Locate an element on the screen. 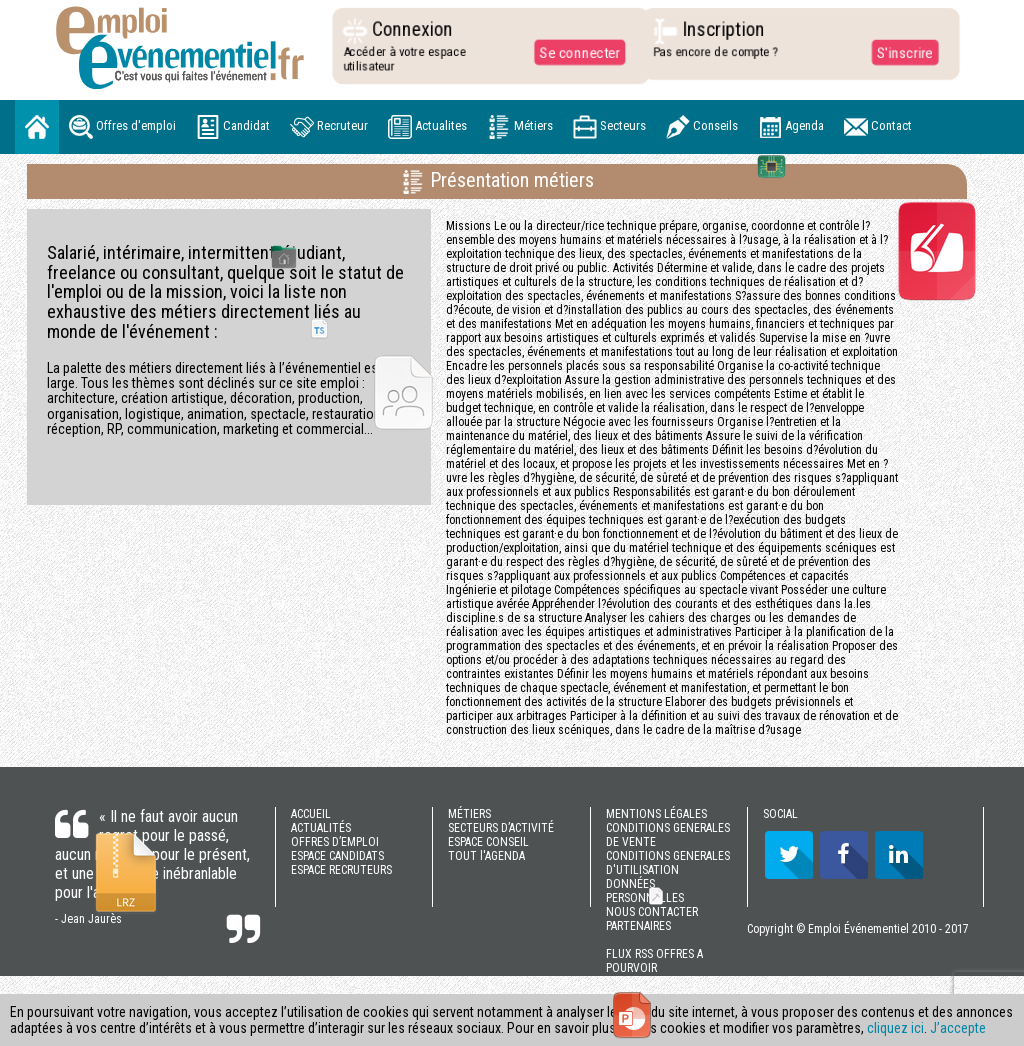  makefile document used for build automation is located at coordinates (656, 896).